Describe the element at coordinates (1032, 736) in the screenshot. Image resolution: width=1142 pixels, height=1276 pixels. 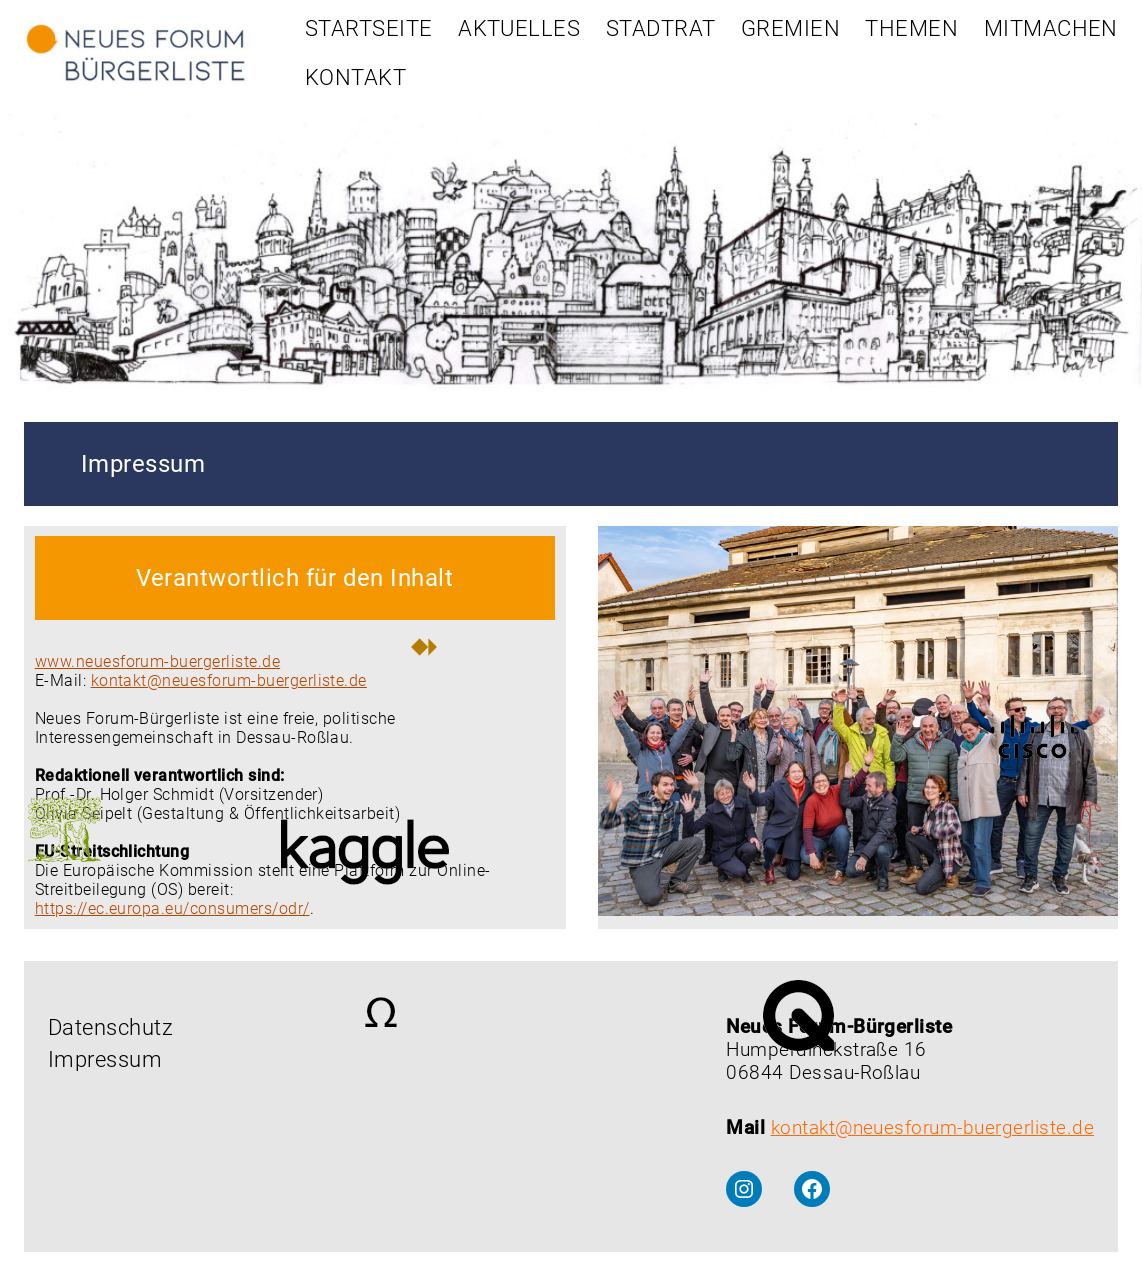
I see `Cisco company logo` at that location.